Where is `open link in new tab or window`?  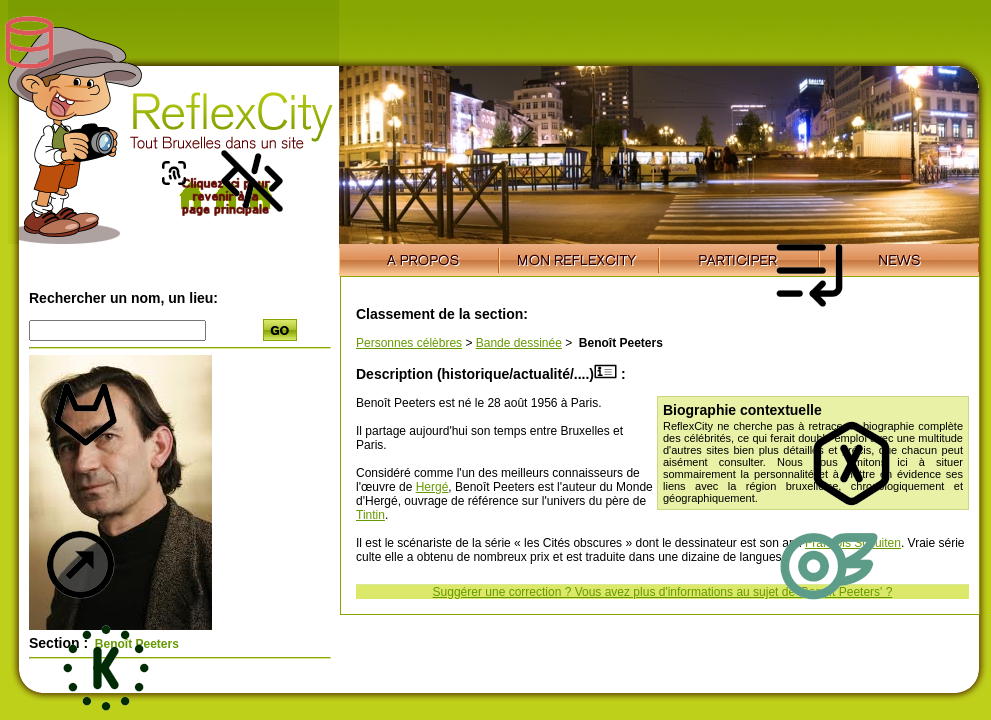
open link in new tab or window is located at coordinates (80, 564).